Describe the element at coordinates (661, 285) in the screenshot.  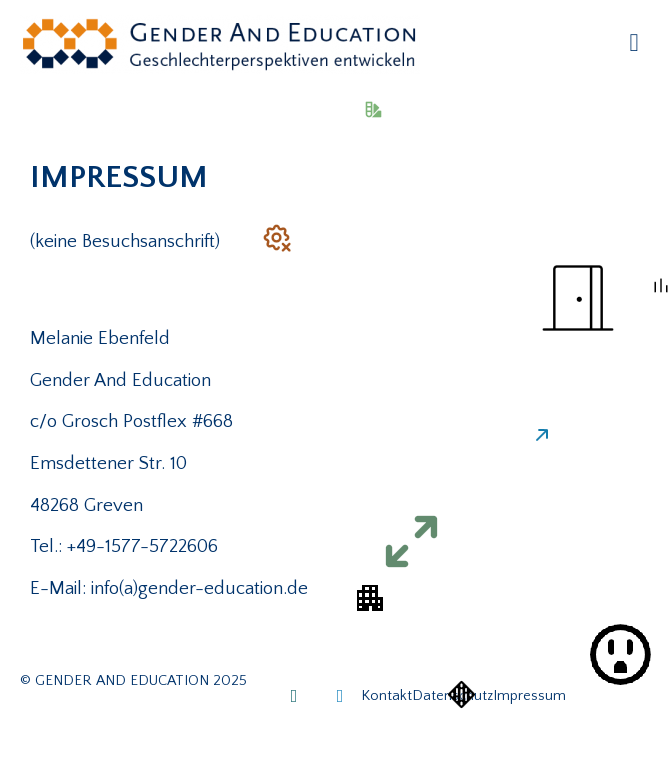
I see `view analytics or statistics` at that location.